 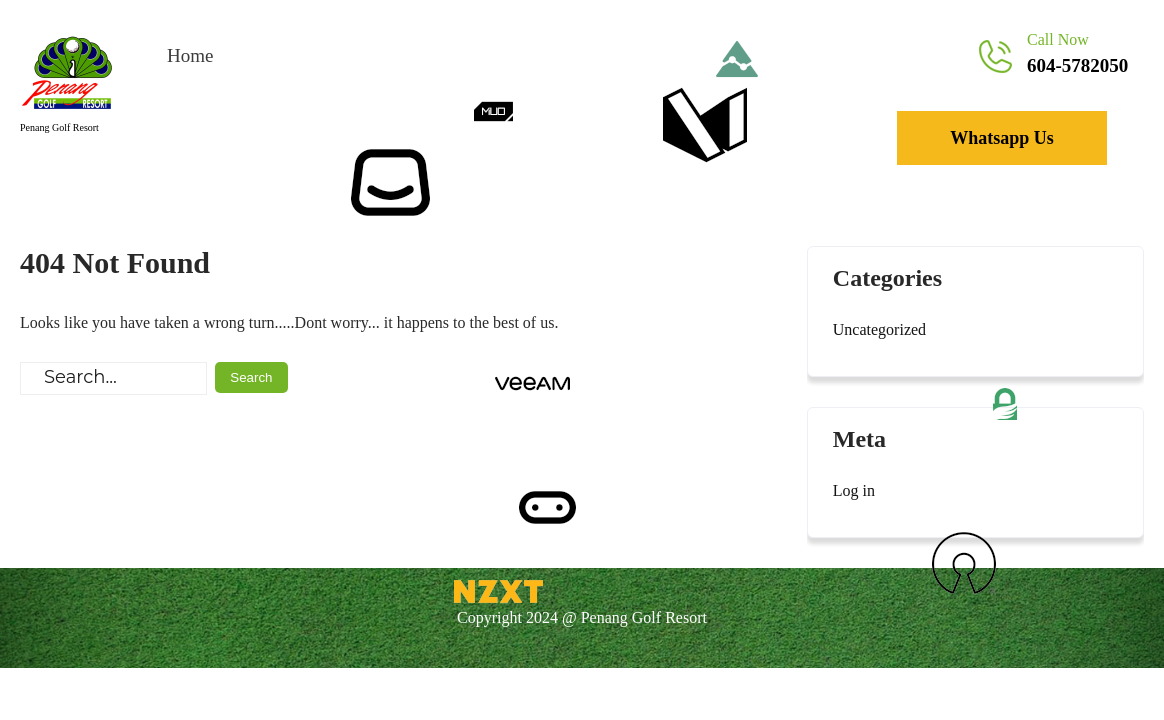 I want to click on NZXT brand logo, so click(x=498, y=591).